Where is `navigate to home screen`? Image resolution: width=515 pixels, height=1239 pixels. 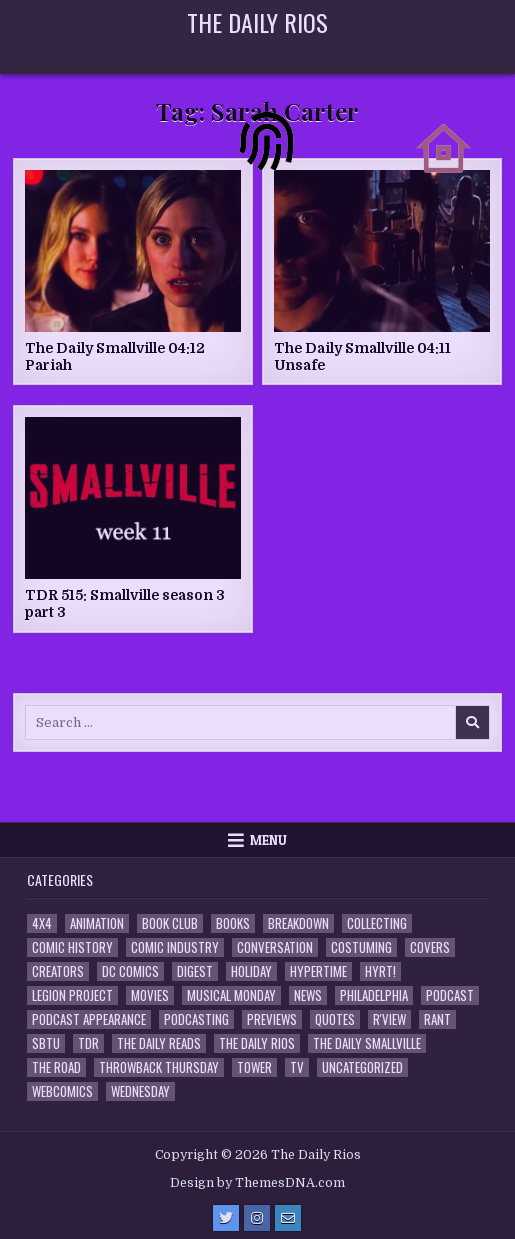
navigate to home screen is located at coordinates (443, 150).